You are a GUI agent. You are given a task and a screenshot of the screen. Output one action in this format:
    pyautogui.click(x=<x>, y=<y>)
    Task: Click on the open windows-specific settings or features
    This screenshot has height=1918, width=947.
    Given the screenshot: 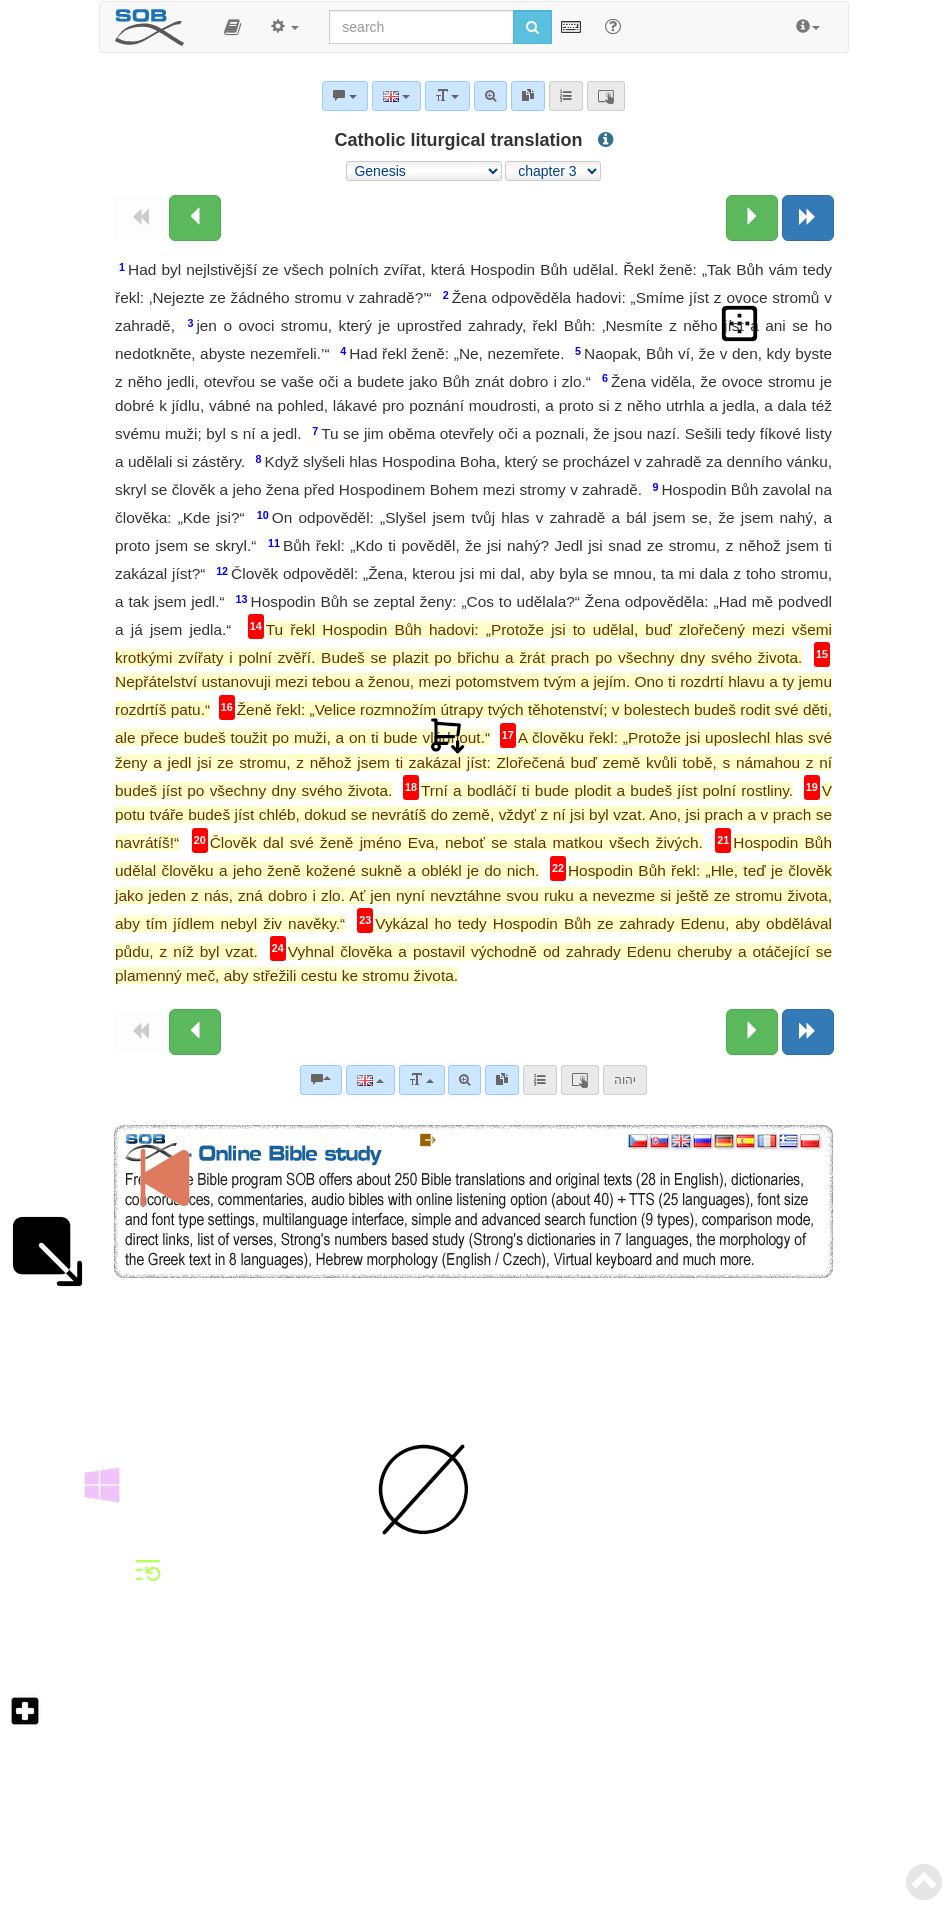 What is the action you would take?
    pyautogui.click(x=102, y=1485)
    